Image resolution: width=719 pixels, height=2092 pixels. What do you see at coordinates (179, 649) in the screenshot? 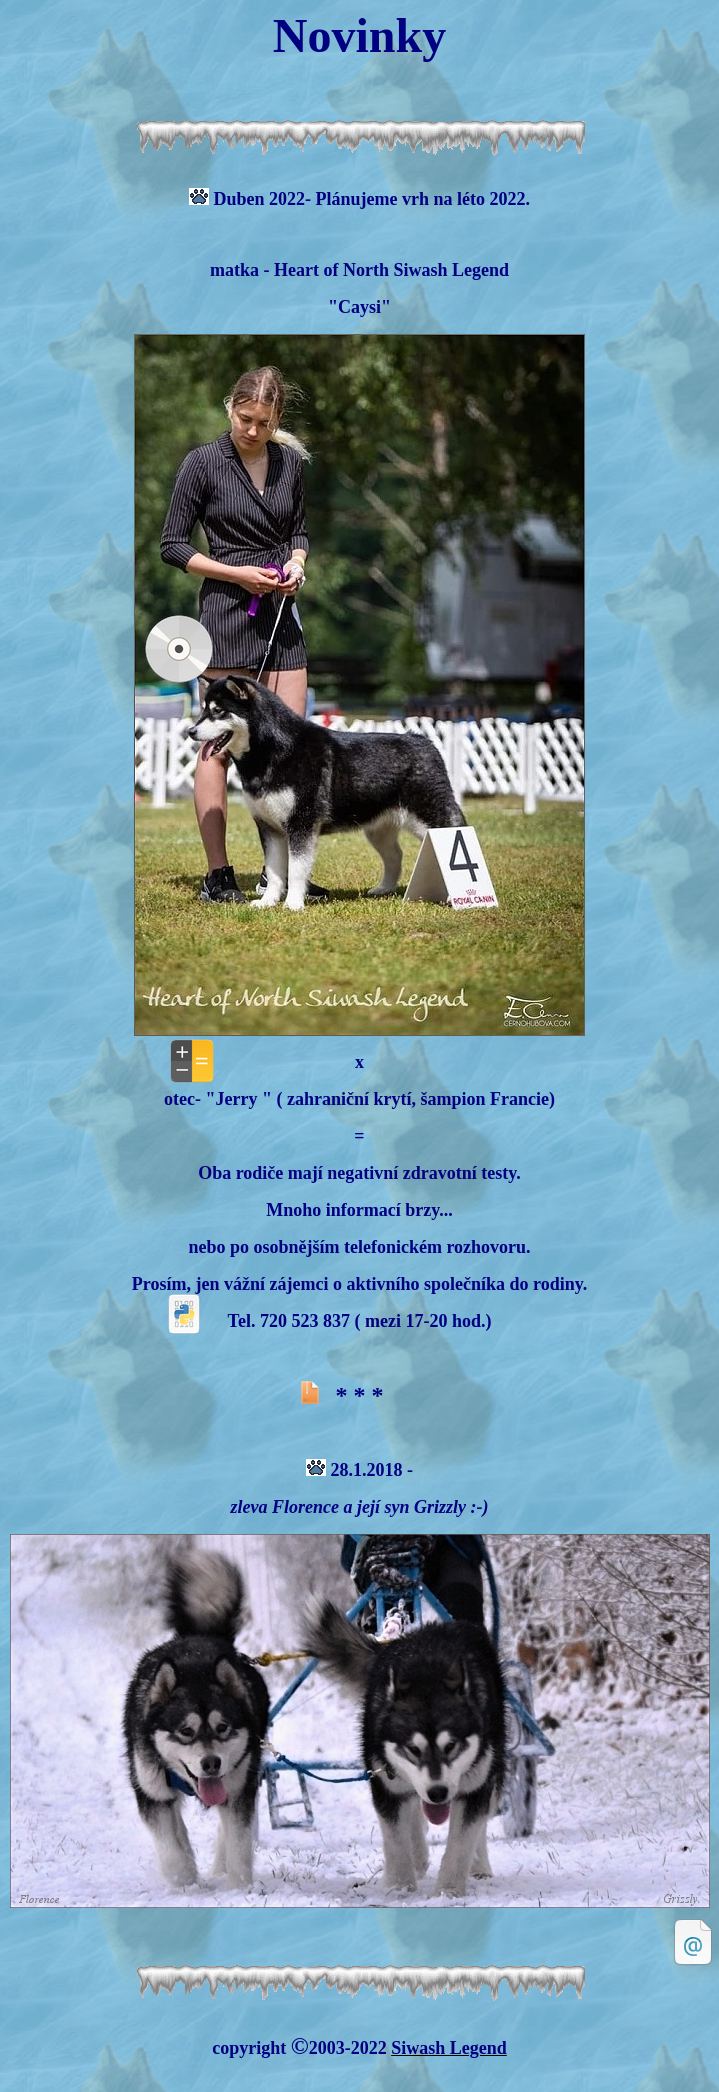
I see `access CD/DVD drive or optical media` at bounding box center [179, 649].